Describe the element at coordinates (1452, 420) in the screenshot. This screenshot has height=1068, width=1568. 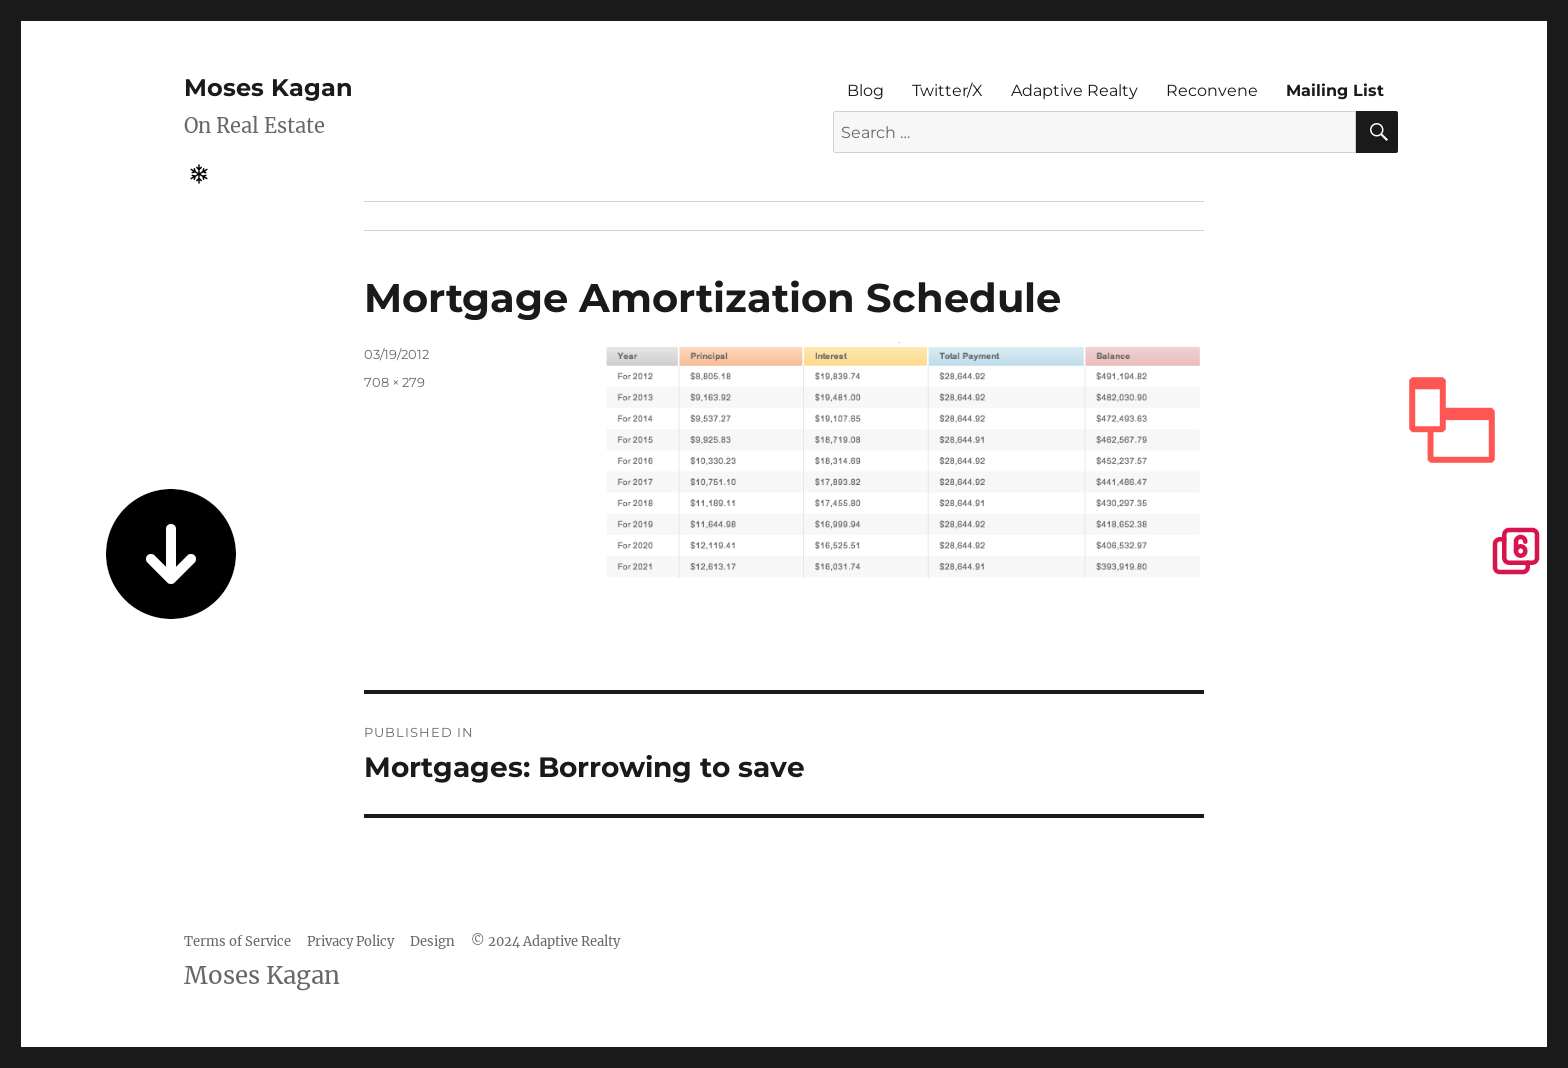
I see `toggle editor layout arrangement` at that location.